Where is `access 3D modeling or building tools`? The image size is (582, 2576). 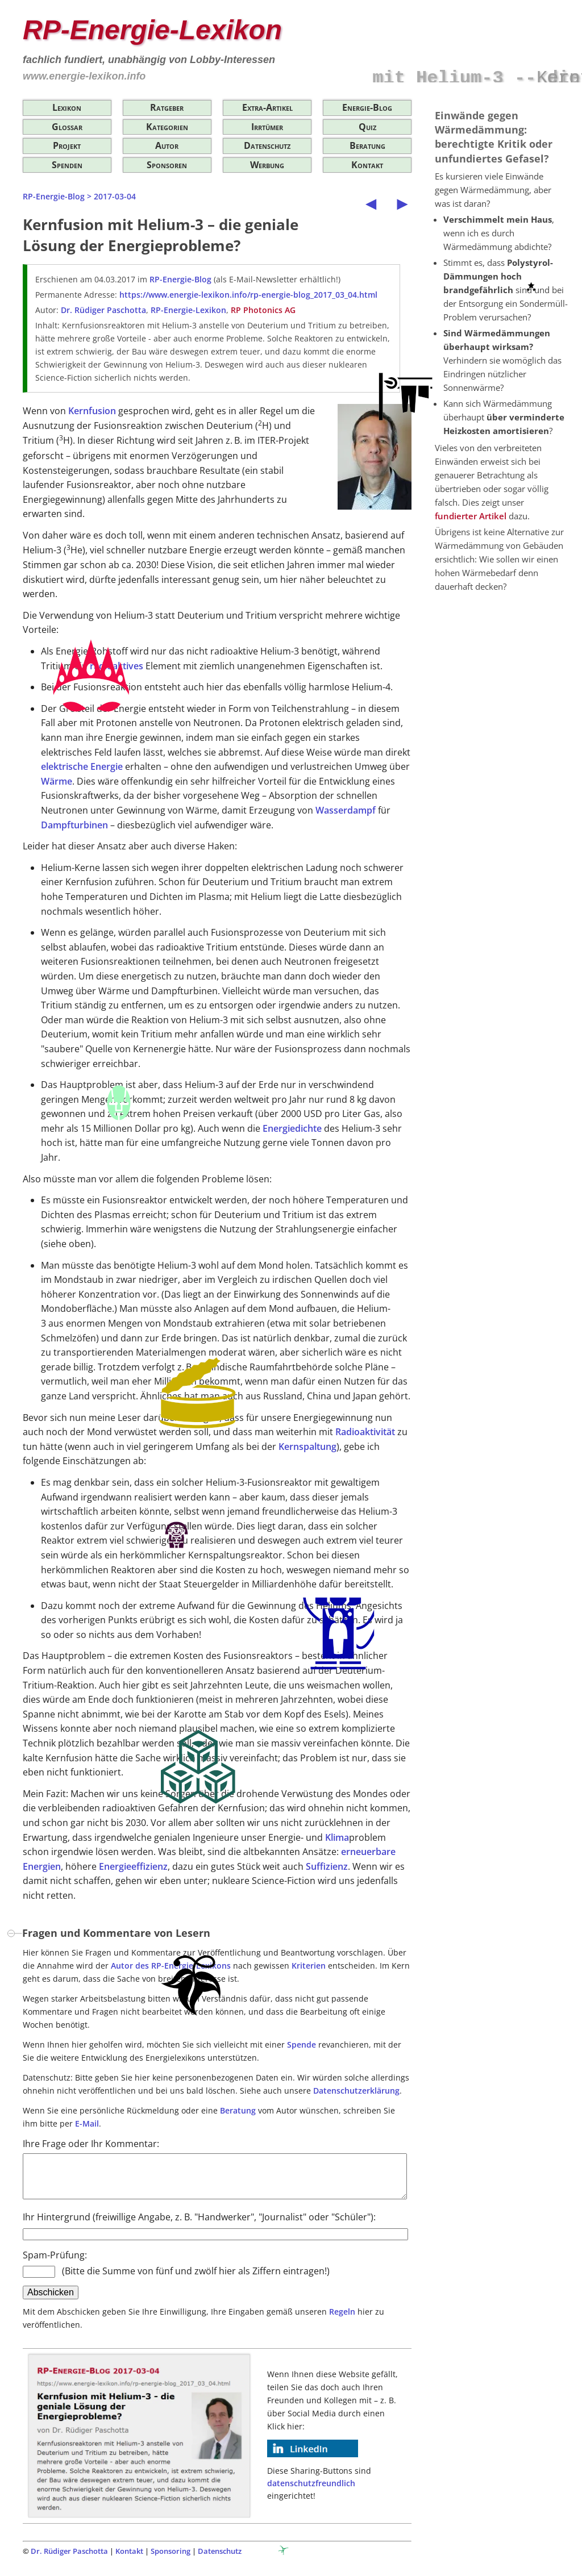
access 3D modeling or building tools is located at coordinates (198, 1766).